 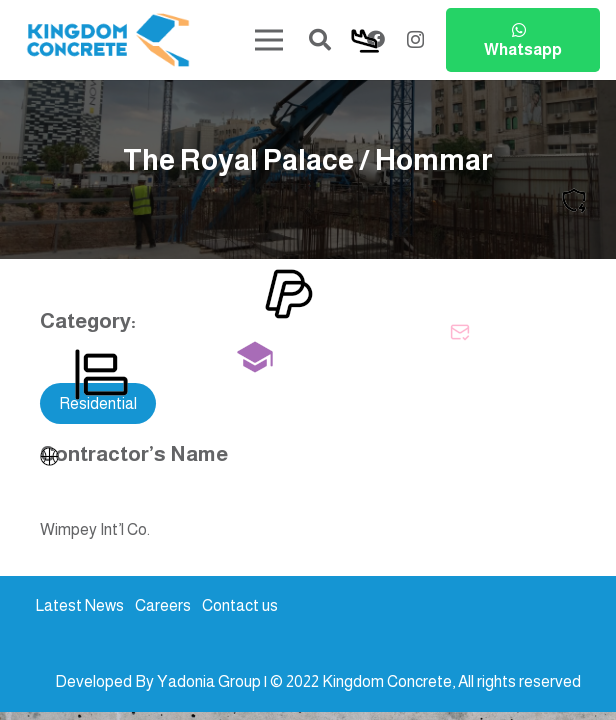 I want to click on access education or learning features, so click(x=255, y=357).